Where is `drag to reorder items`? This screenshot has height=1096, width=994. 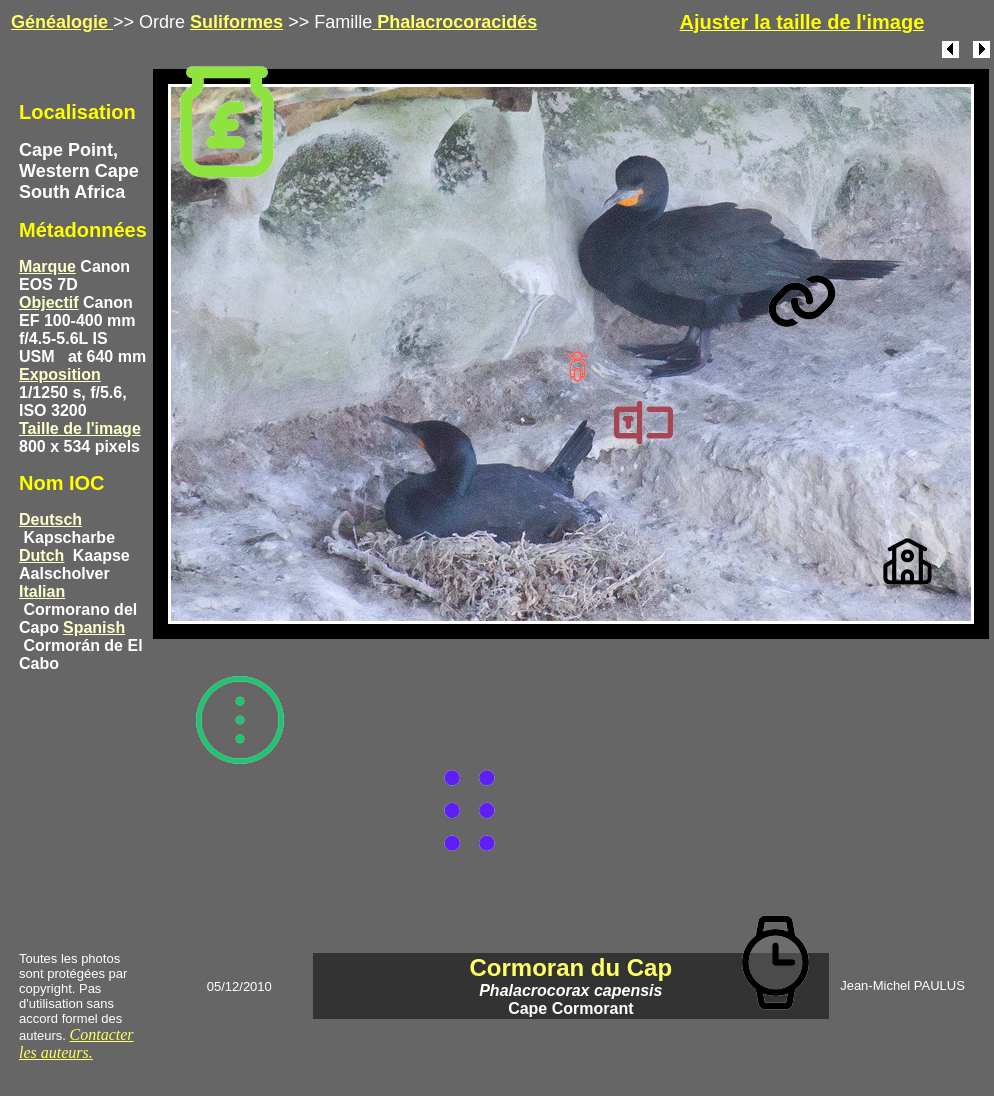
drag to reorder items is located at coordinates (469, 810).